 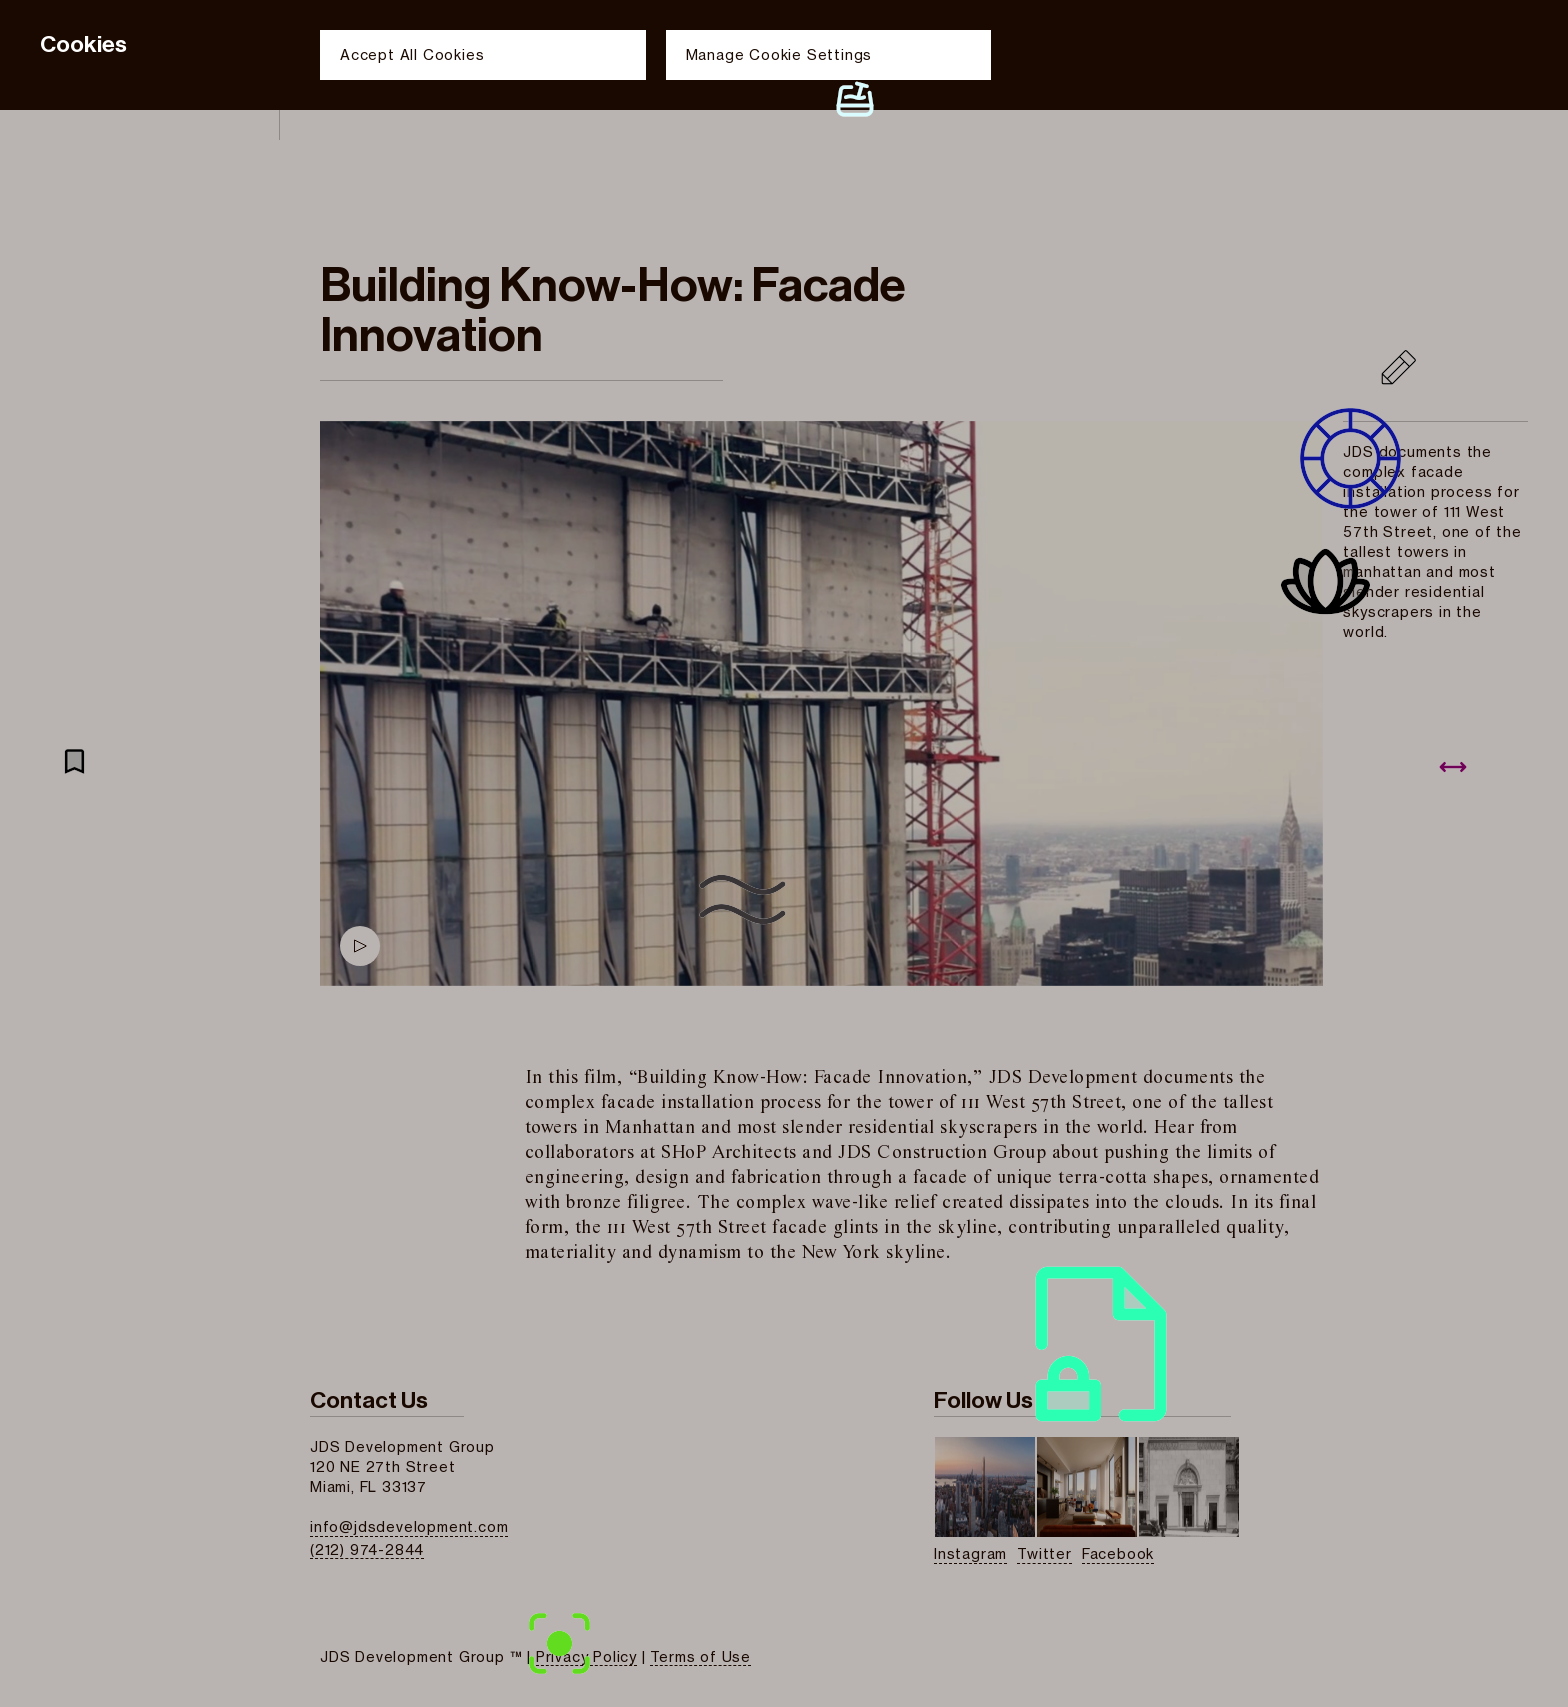 I want to click on access casino or gambling games, so click(x=1350, y=458).